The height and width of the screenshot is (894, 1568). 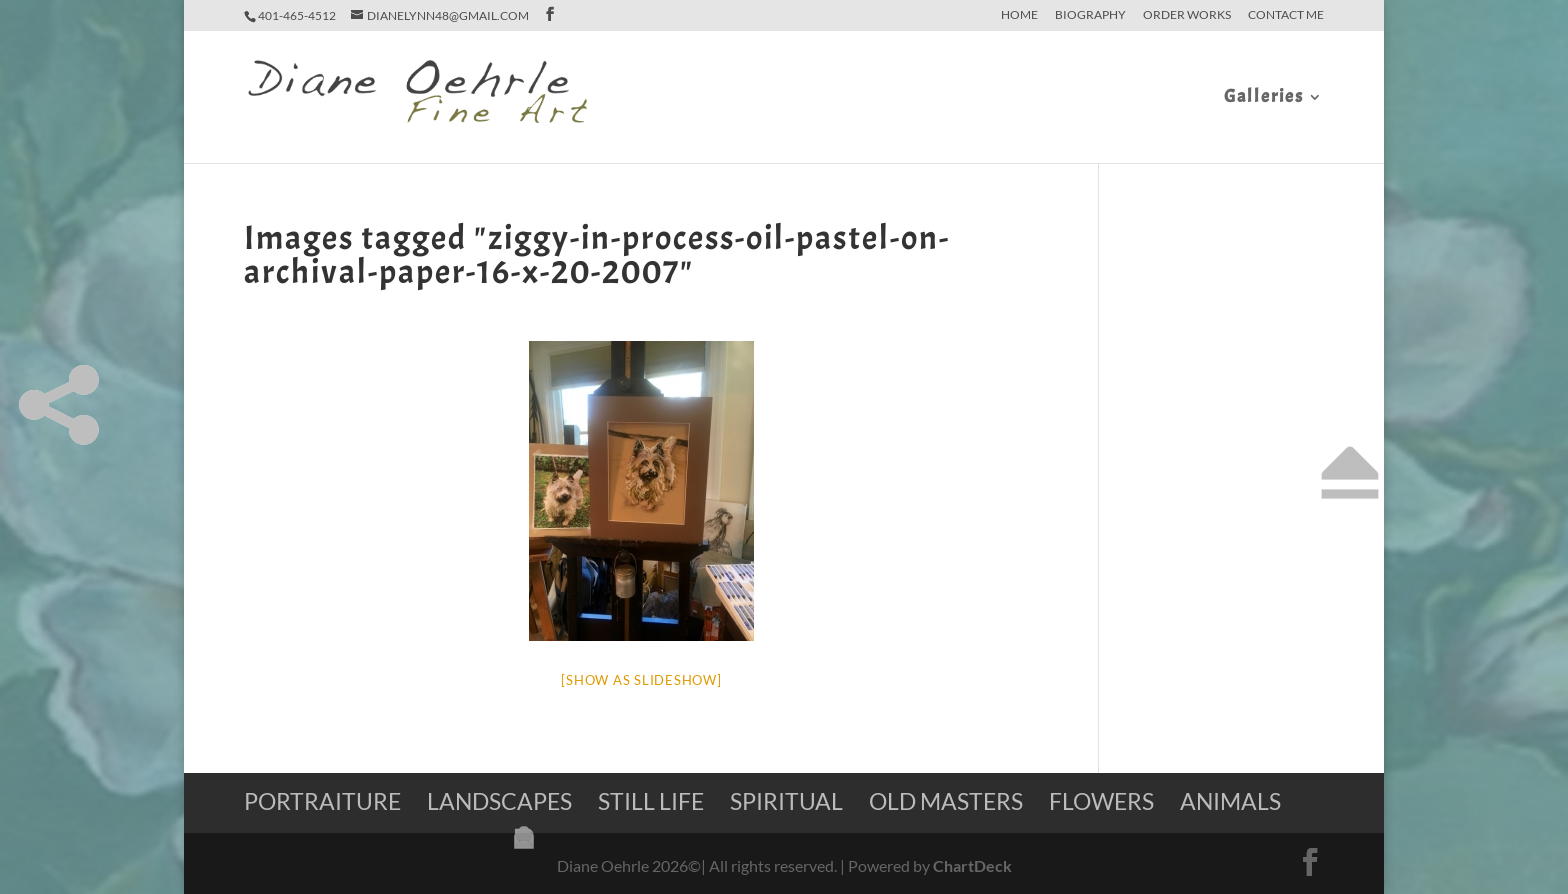 I want to click on access sharing preferences and settings, so click(x=59, y=405).